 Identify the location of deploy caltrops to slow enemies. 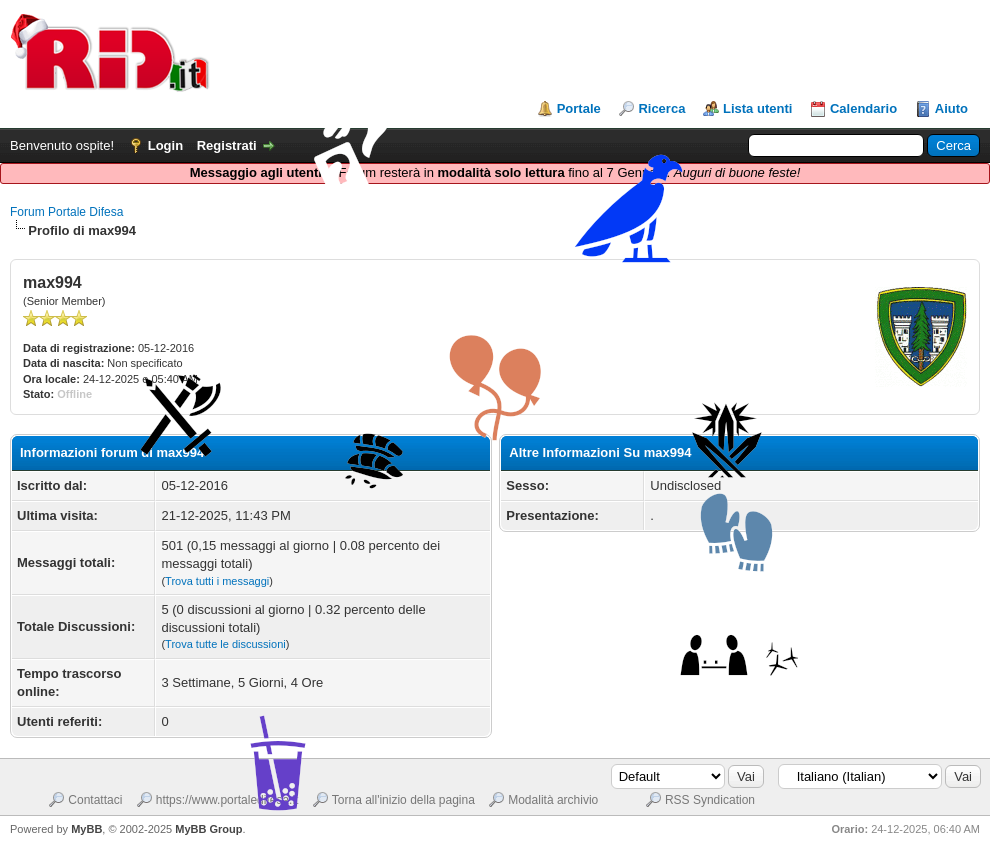
(782, 659).